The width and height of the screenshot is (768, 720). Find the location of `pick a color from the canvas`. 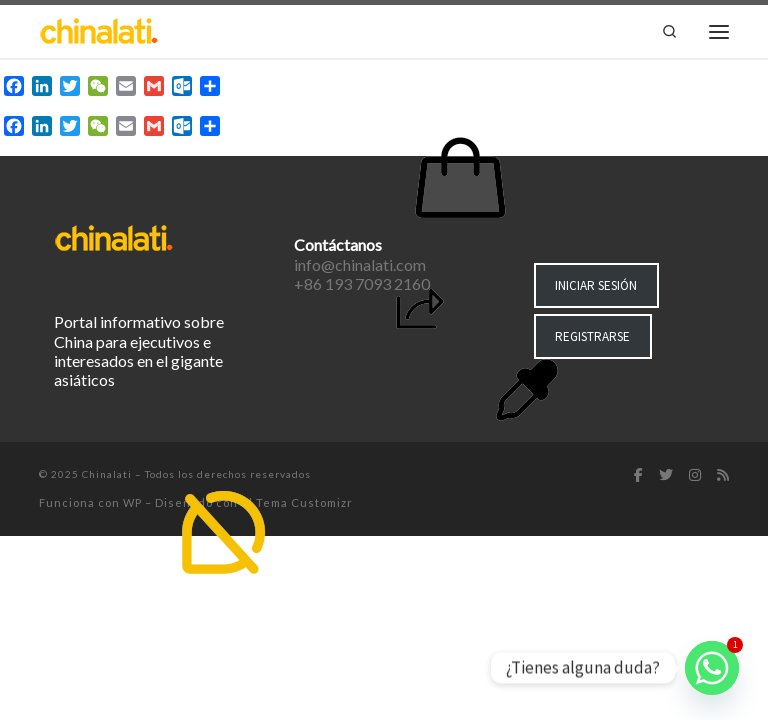

pick a color from the canvas is located at coordinates (527, 390).